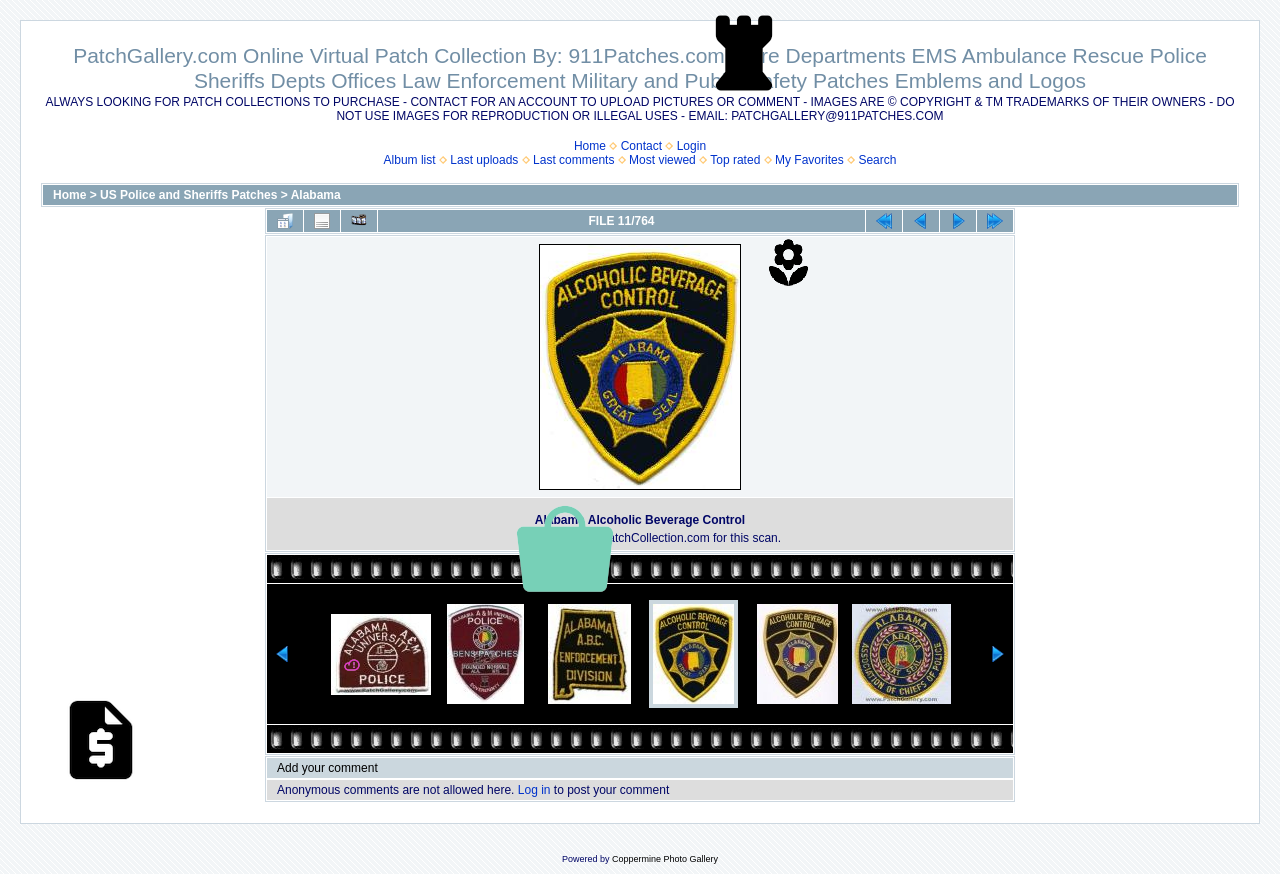 The height and width of the screenshot is (874, 1280). What do you see at coordinates (565, 554) in the screenshot?
I see `view your shopping bag` at bounding box center [565, 554].